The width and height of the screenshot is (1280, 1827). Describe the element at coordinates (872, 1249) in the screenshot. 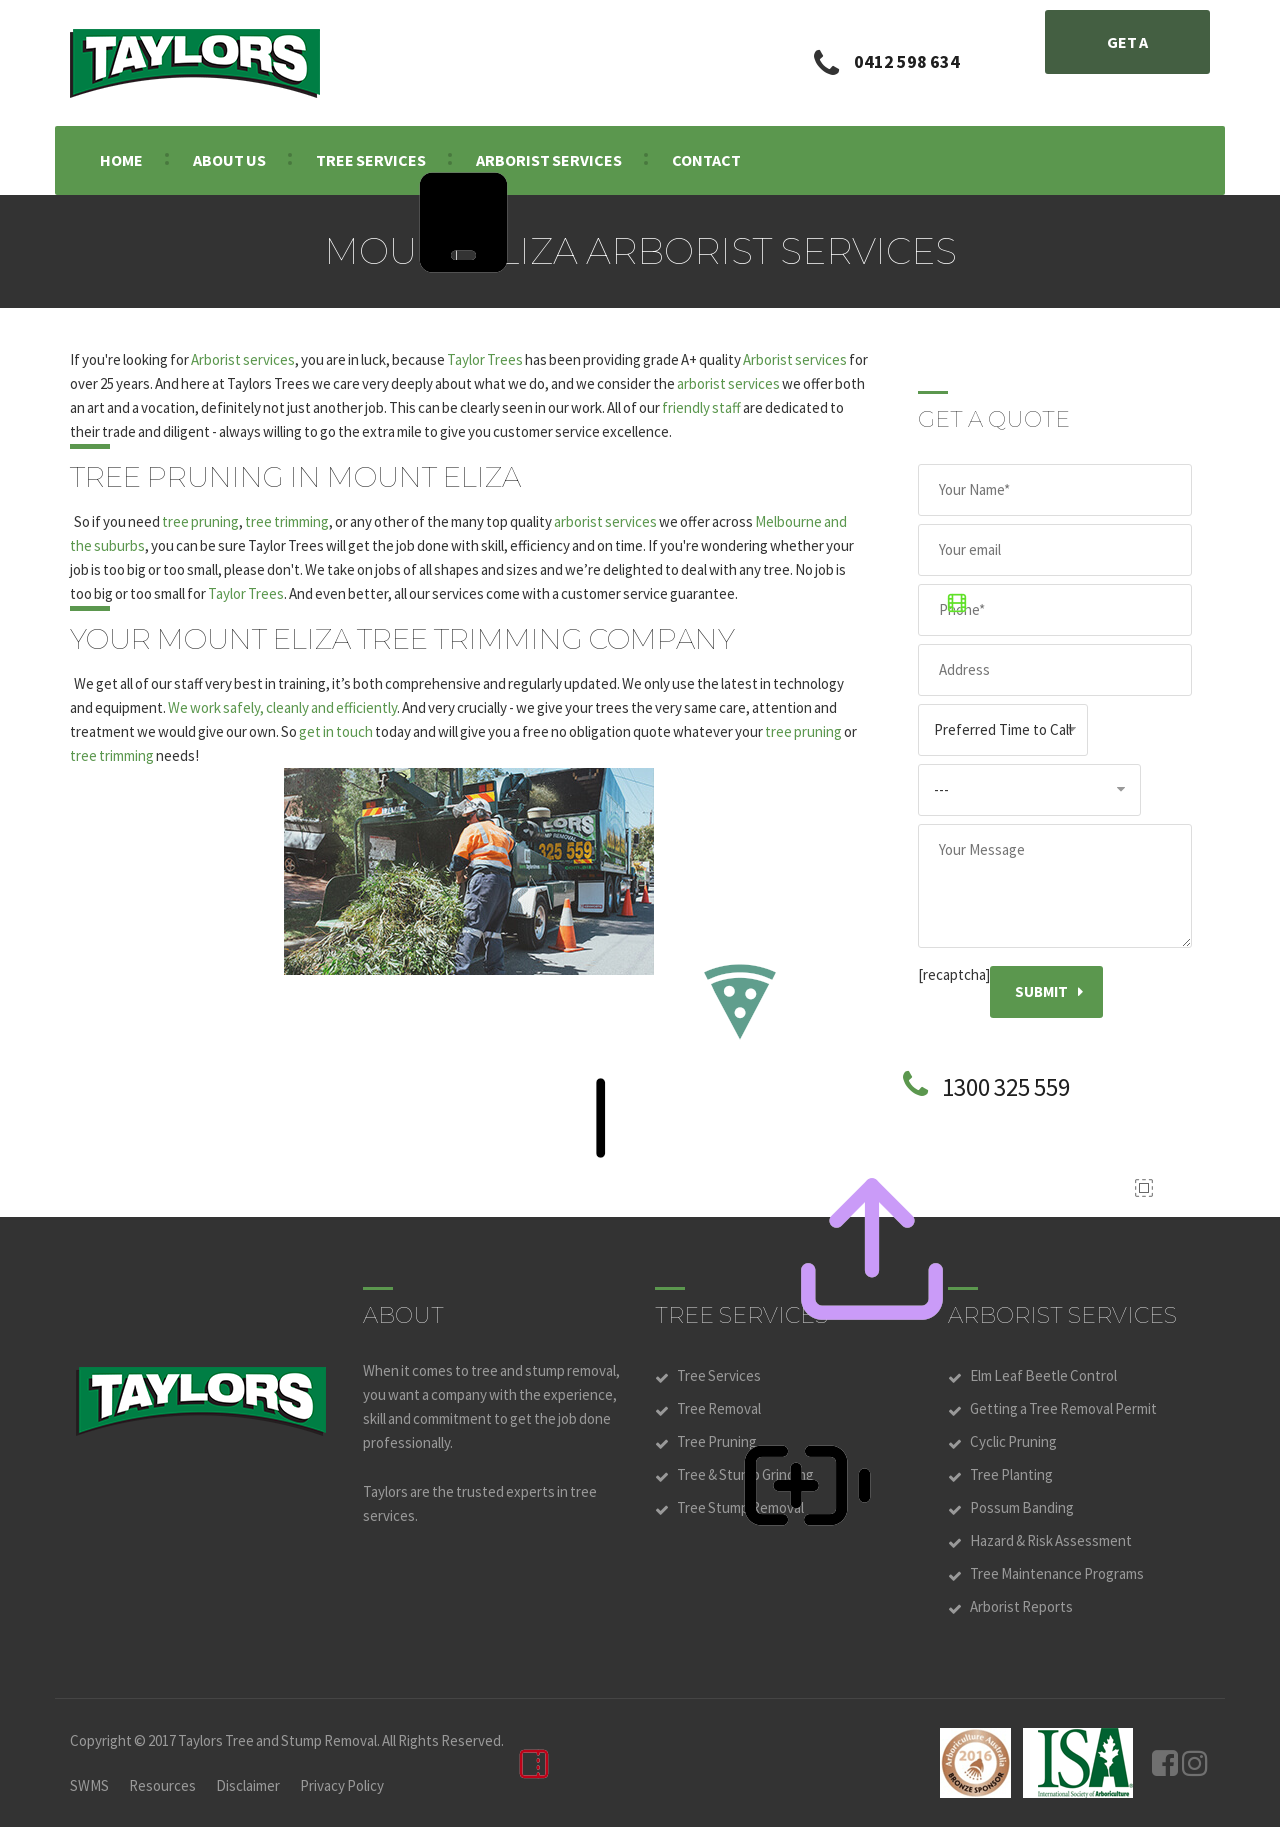

I see `upload a file from your device` at that location.